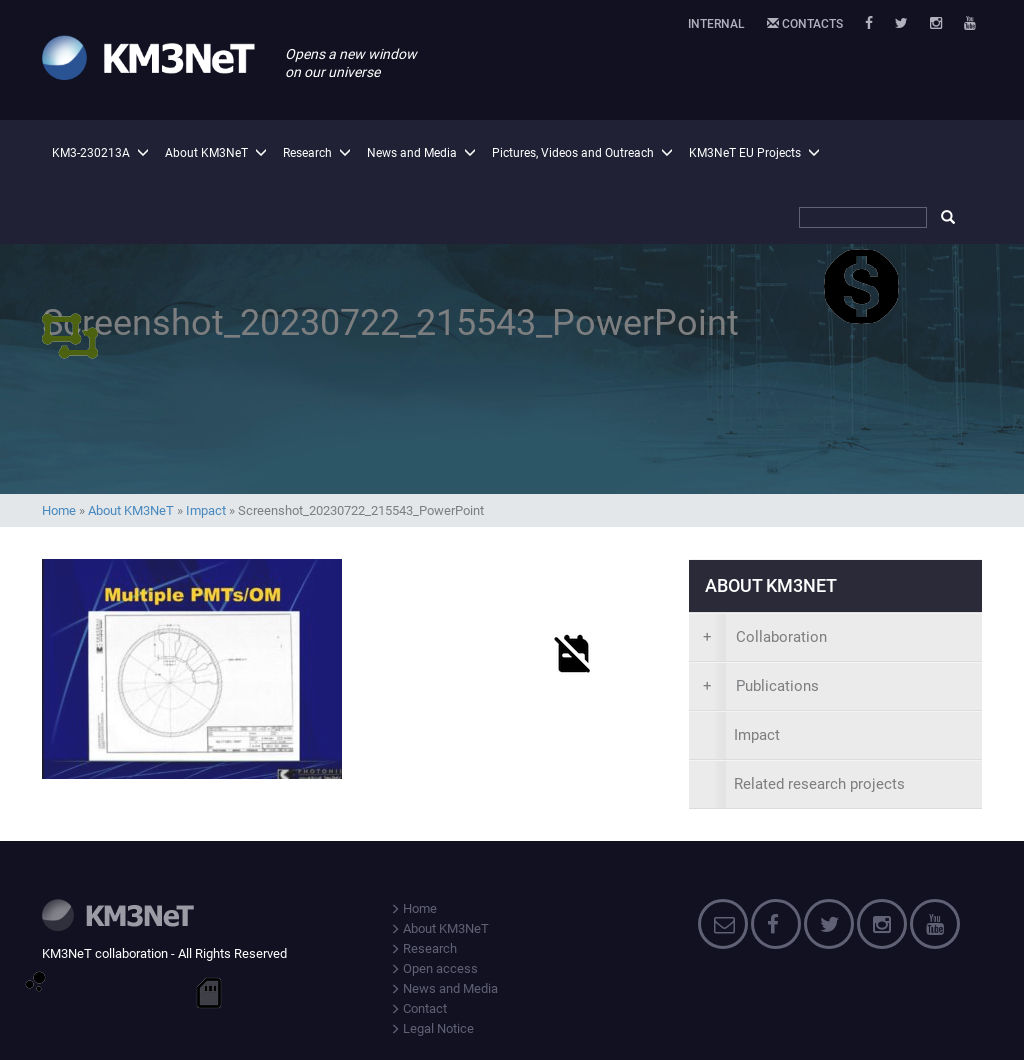 The width and height of the screenshot is (1024, 1060). I want to click on ungroup selected objects, so click(70, 336).